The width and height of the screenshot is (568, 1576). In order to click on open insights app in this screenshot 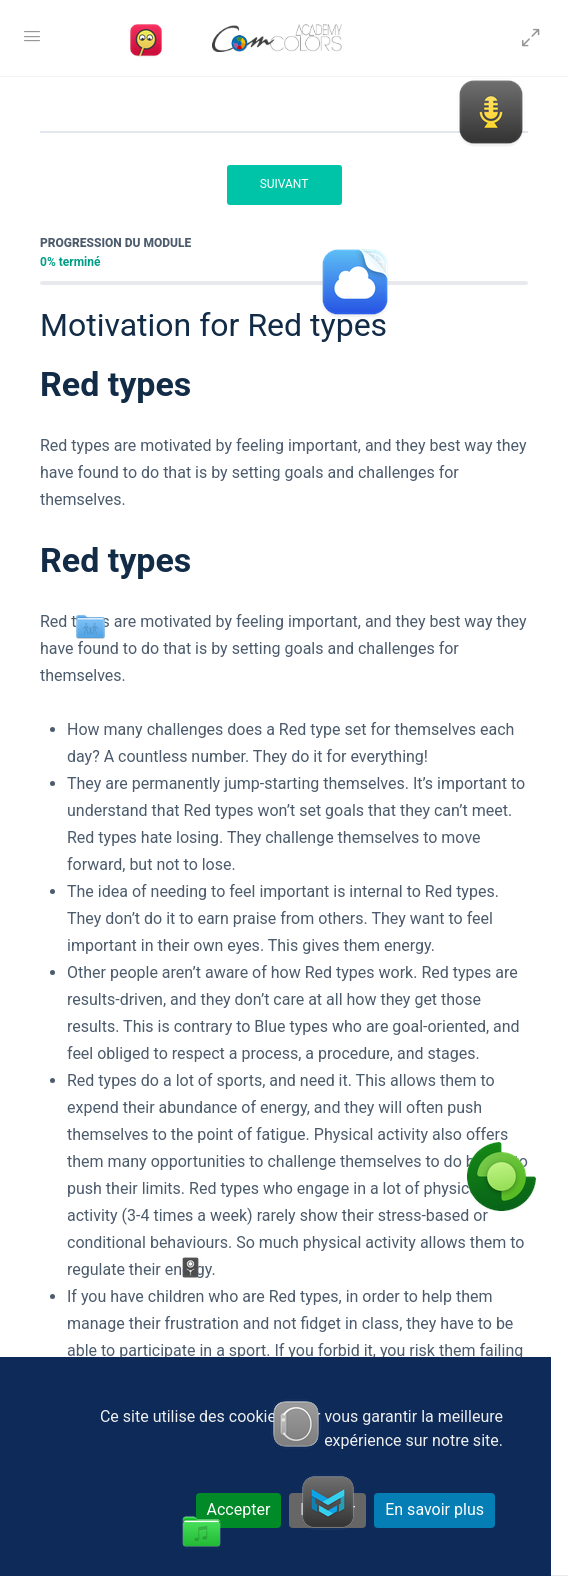, I will do `click(501, 1176)`.